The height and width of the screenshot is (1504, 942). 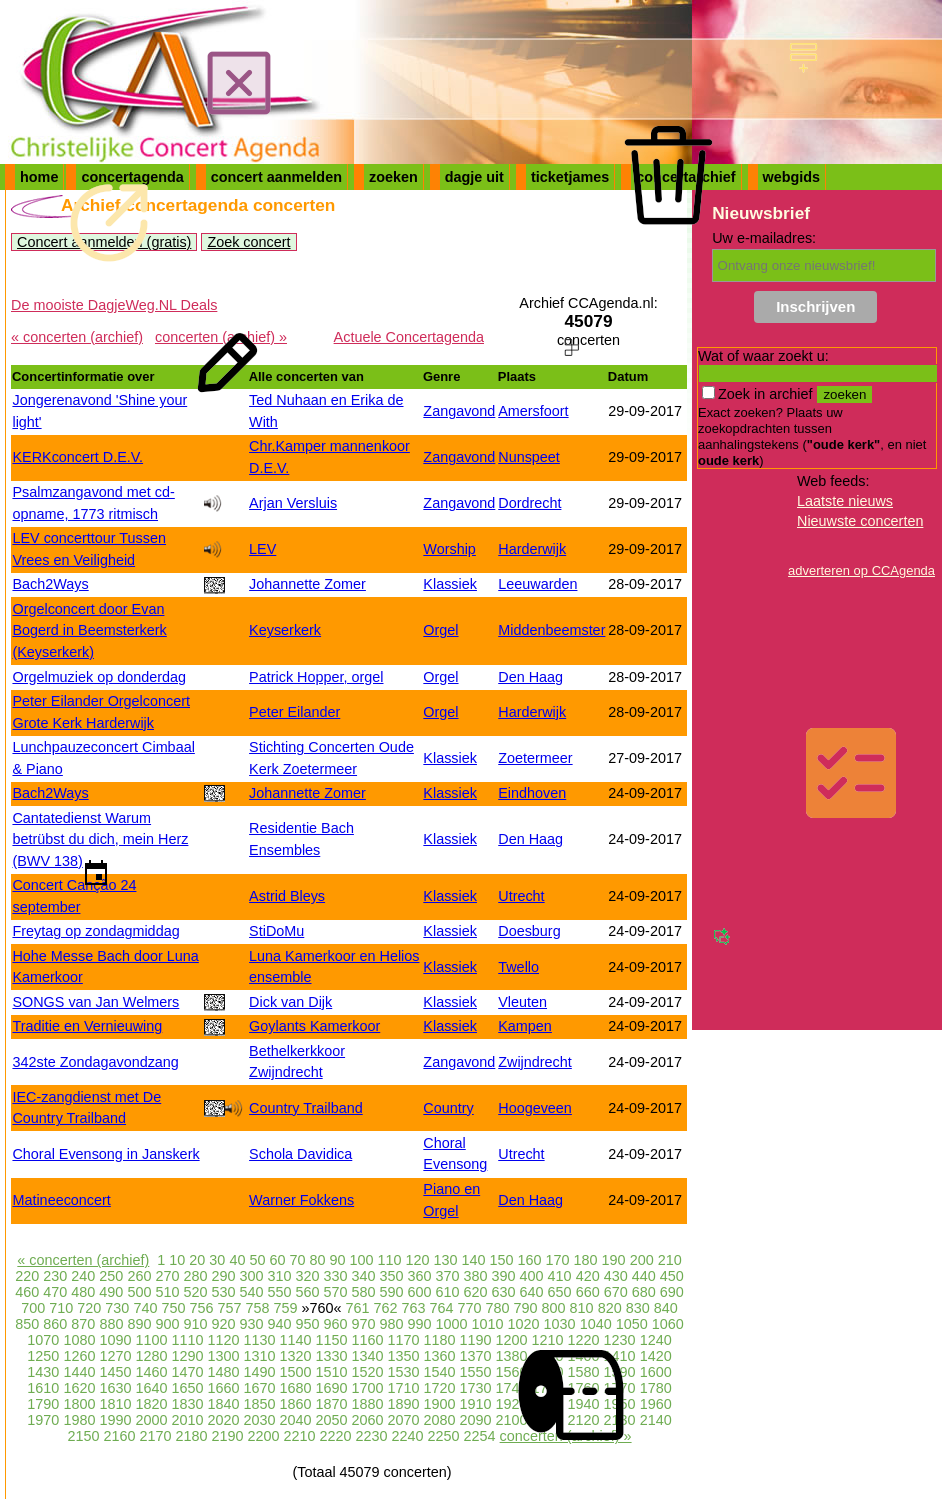 I want to click on bathroom or restroom location indicator, so click(x=571, y=1395).